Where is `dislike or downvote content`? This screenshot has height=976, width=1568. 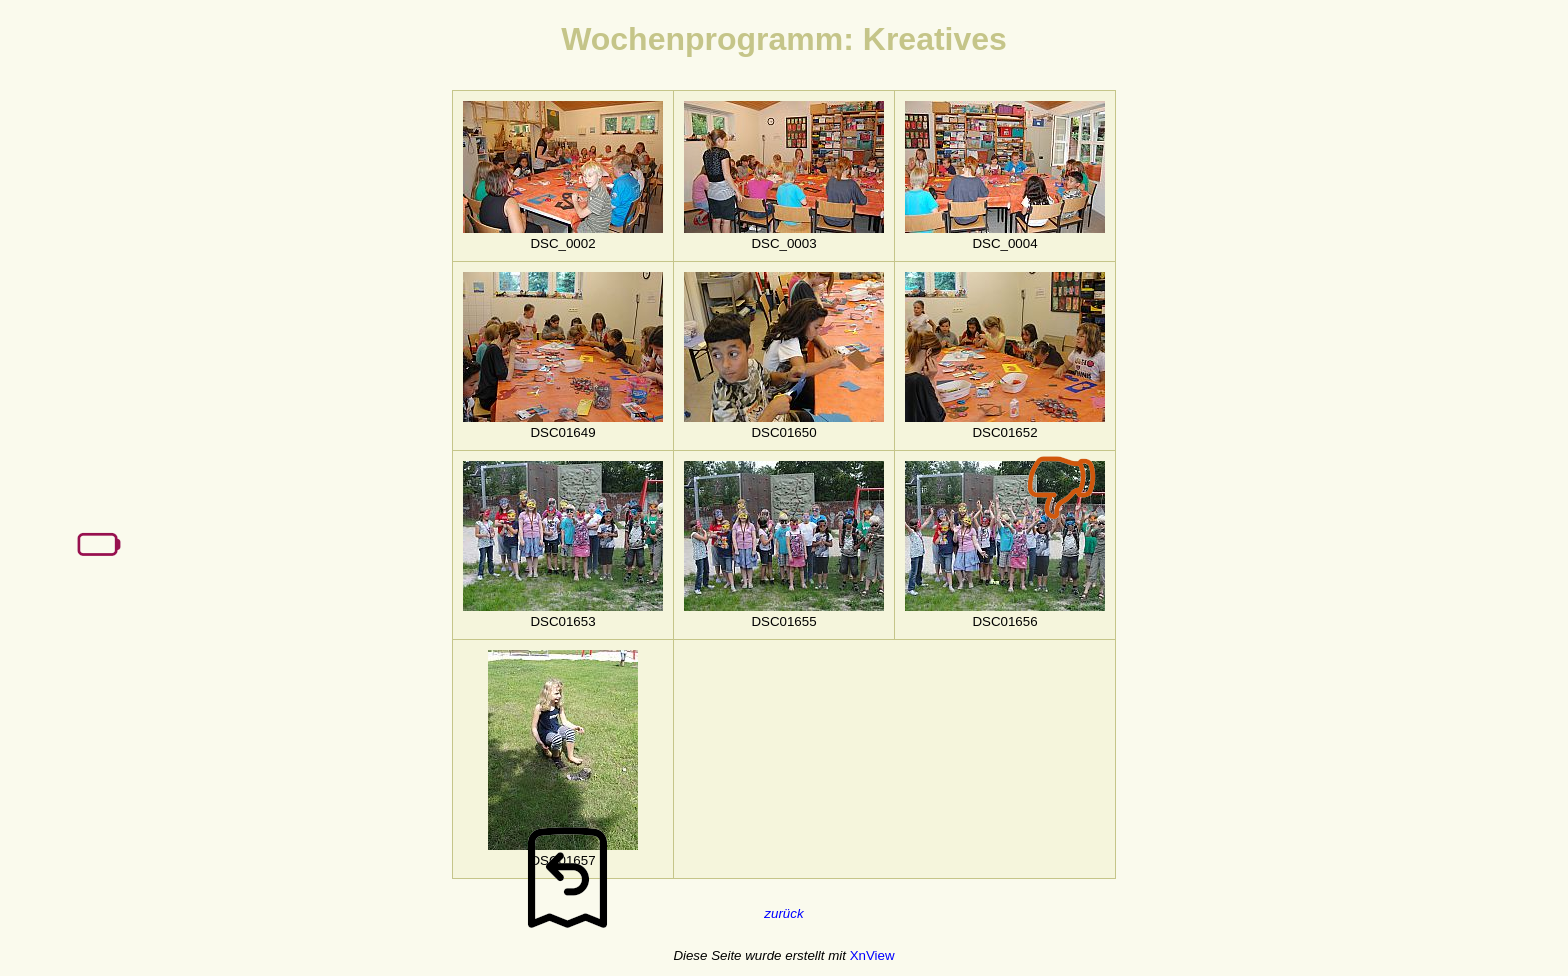 dislike or downvote content is located at coordinates (1061, 484).